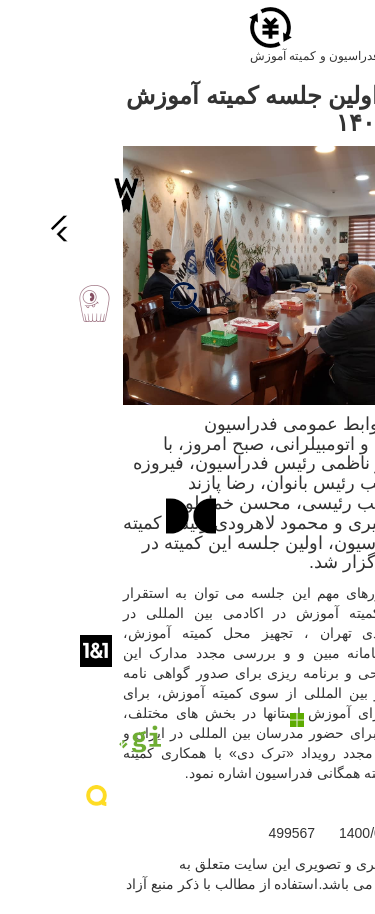  Describe the element at coordinates (297, 720) in the screenshot. I see `microsoft brand logo` at that location.